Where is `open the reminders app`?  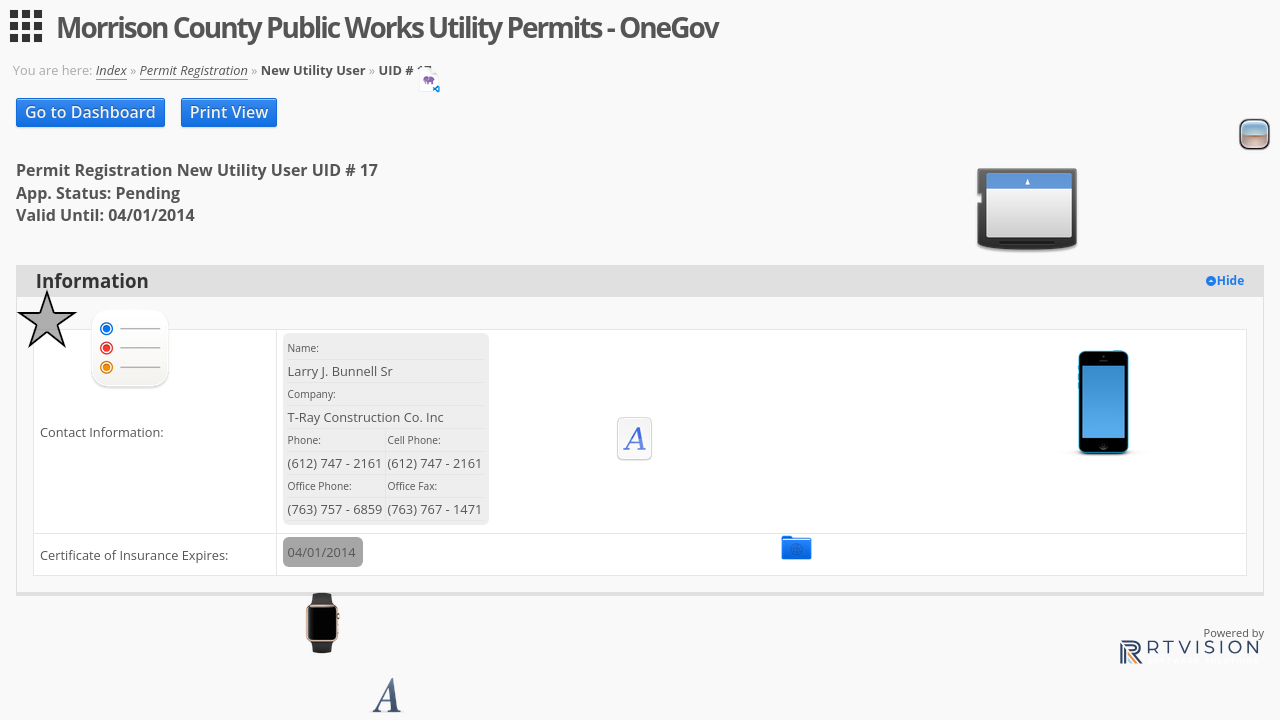 open the reminders app is located at coordinates (130, 348).